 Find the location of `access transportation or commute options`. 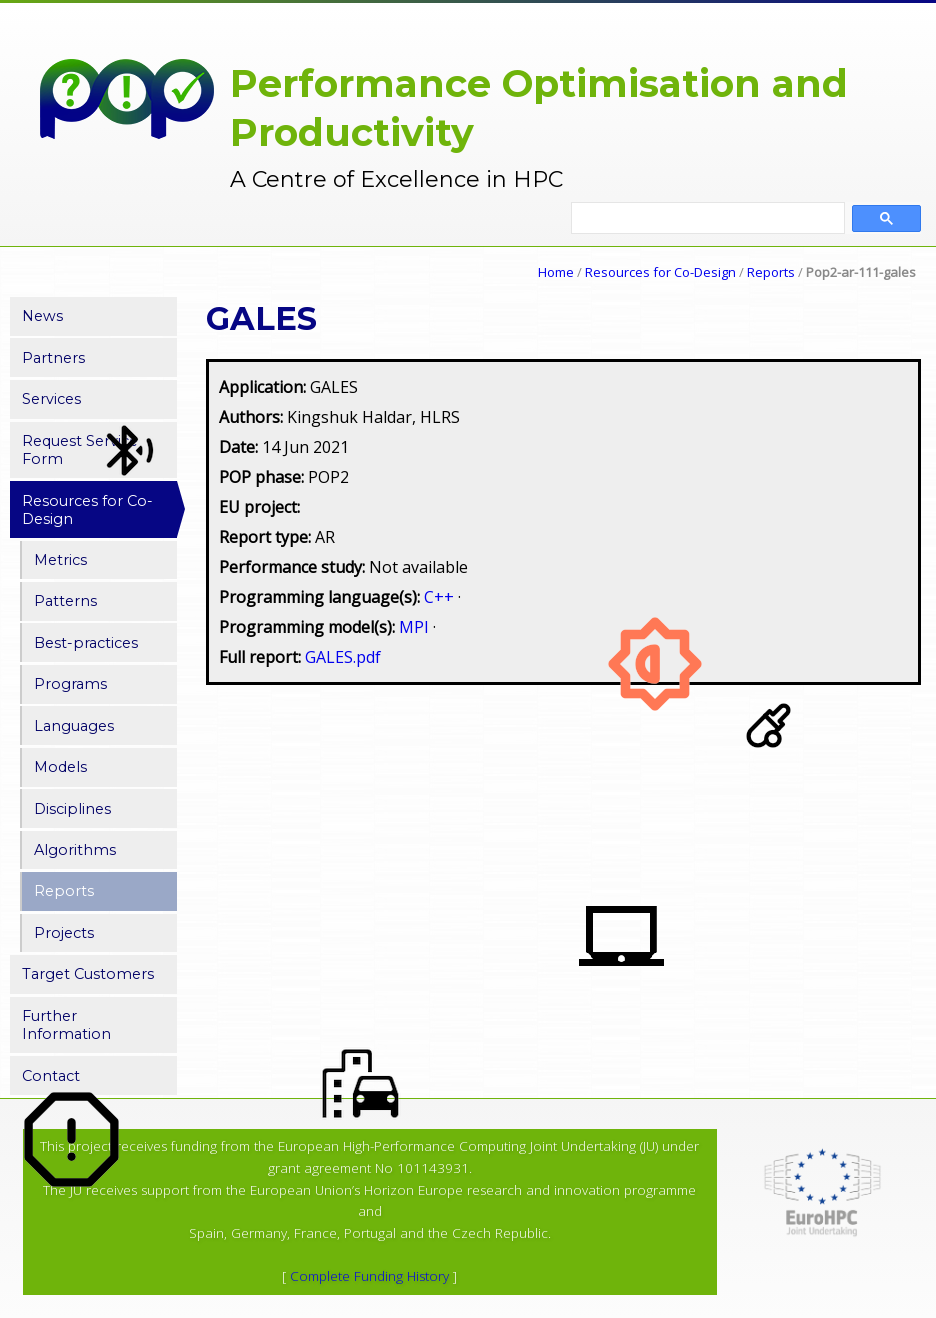

access transportation or commute options is located at coordinates (360, 1083).